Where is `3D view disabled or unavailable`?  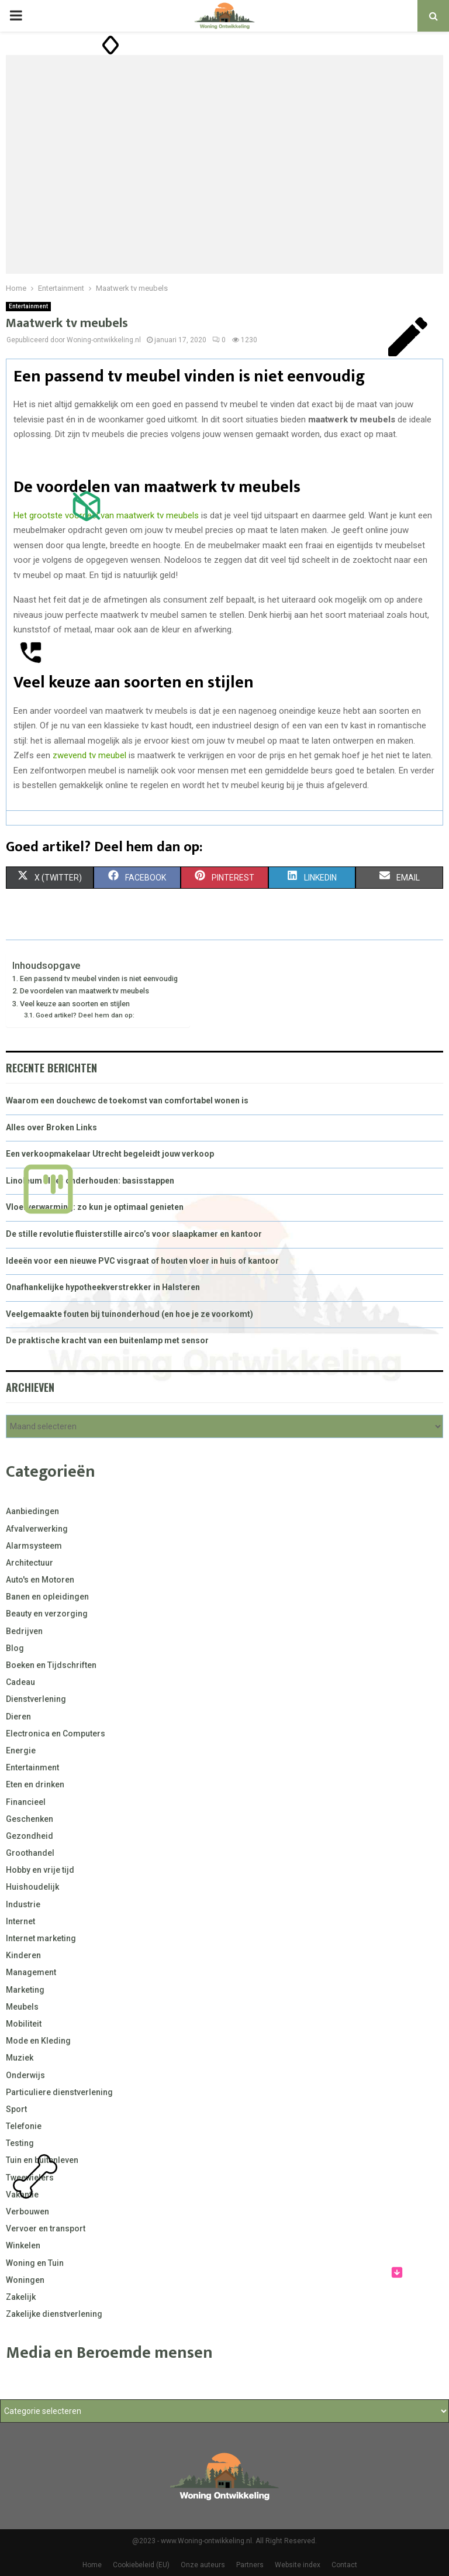
3D view disabled or unavailable is located at coordinates (87, 506).